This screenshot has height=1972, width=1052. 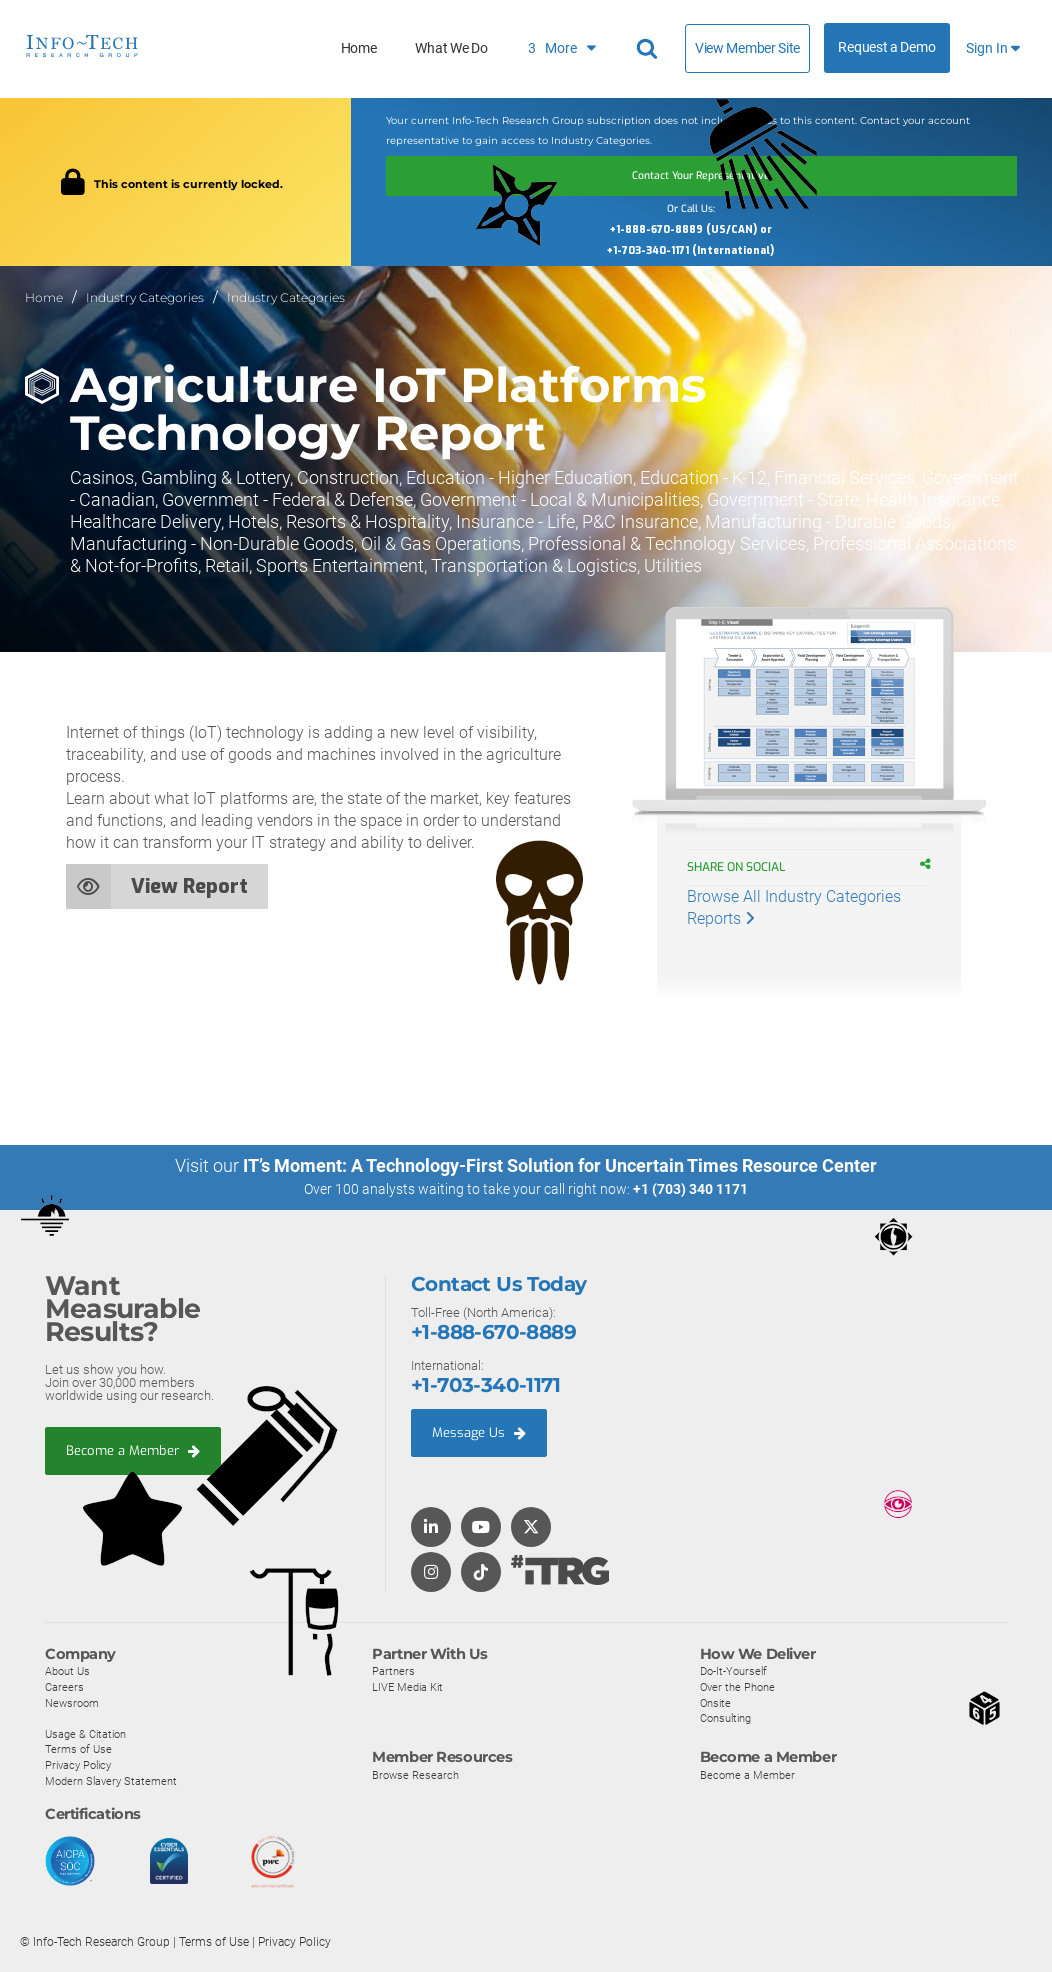 What do you see at coordinates (893, 1236) in the screenshot?
I see `activate surveillance or watch mode` at bounding box center [893, 1236].